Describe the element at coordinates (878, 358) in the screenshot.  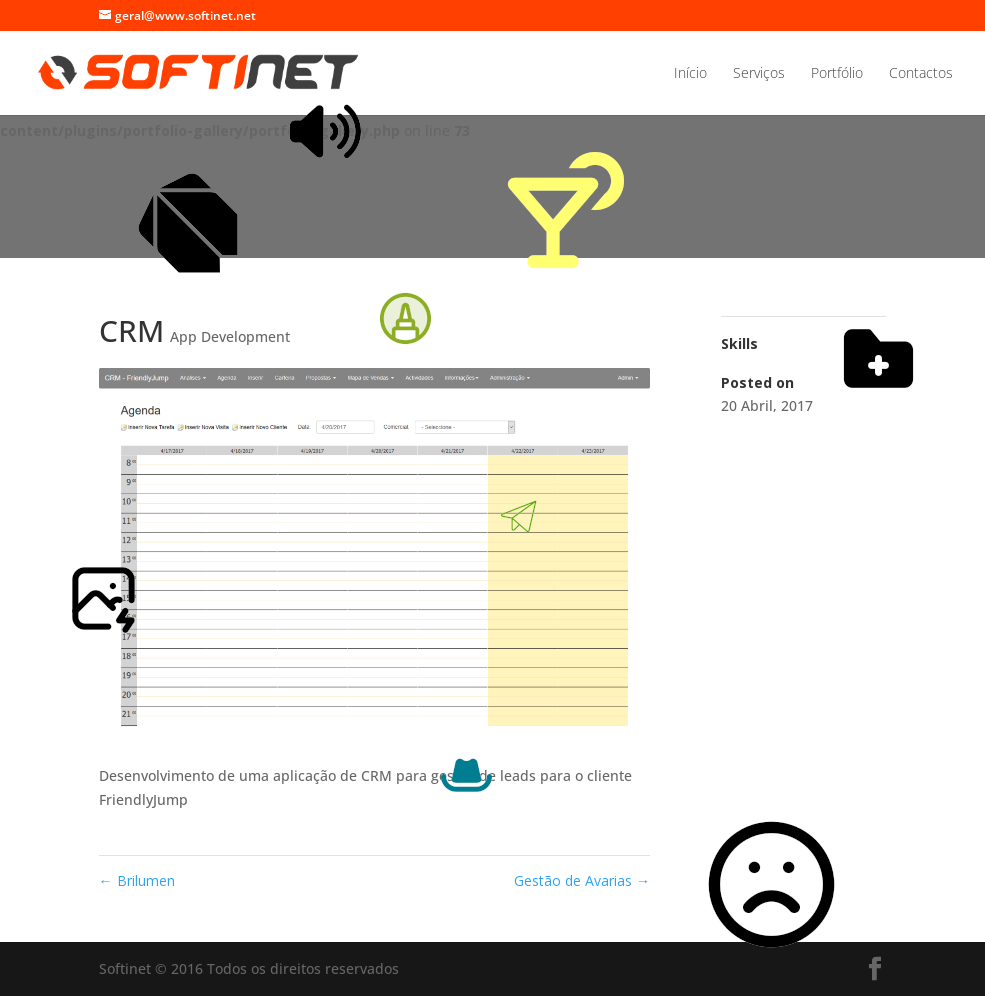
I see `create a new folder` at that location.